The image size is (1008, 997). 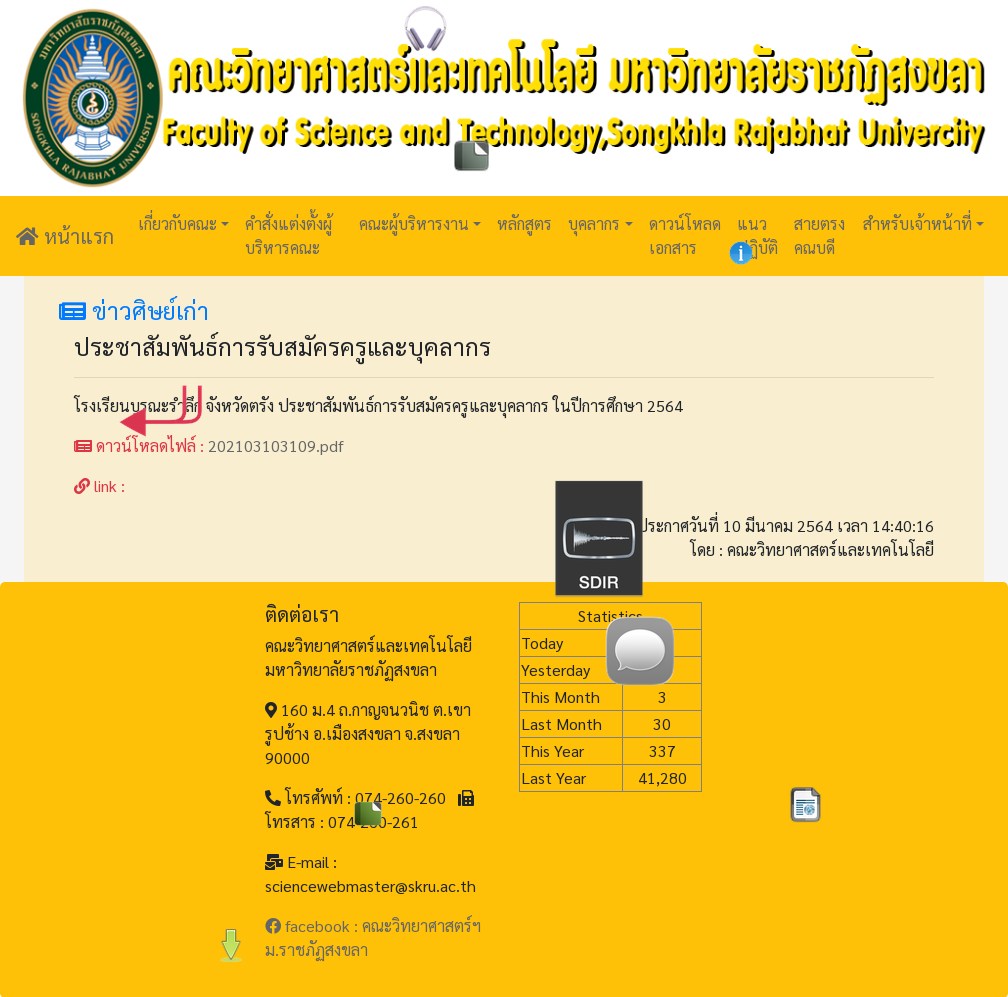 I want to click on a libreoffice web document file, so click(x=805, y=804).